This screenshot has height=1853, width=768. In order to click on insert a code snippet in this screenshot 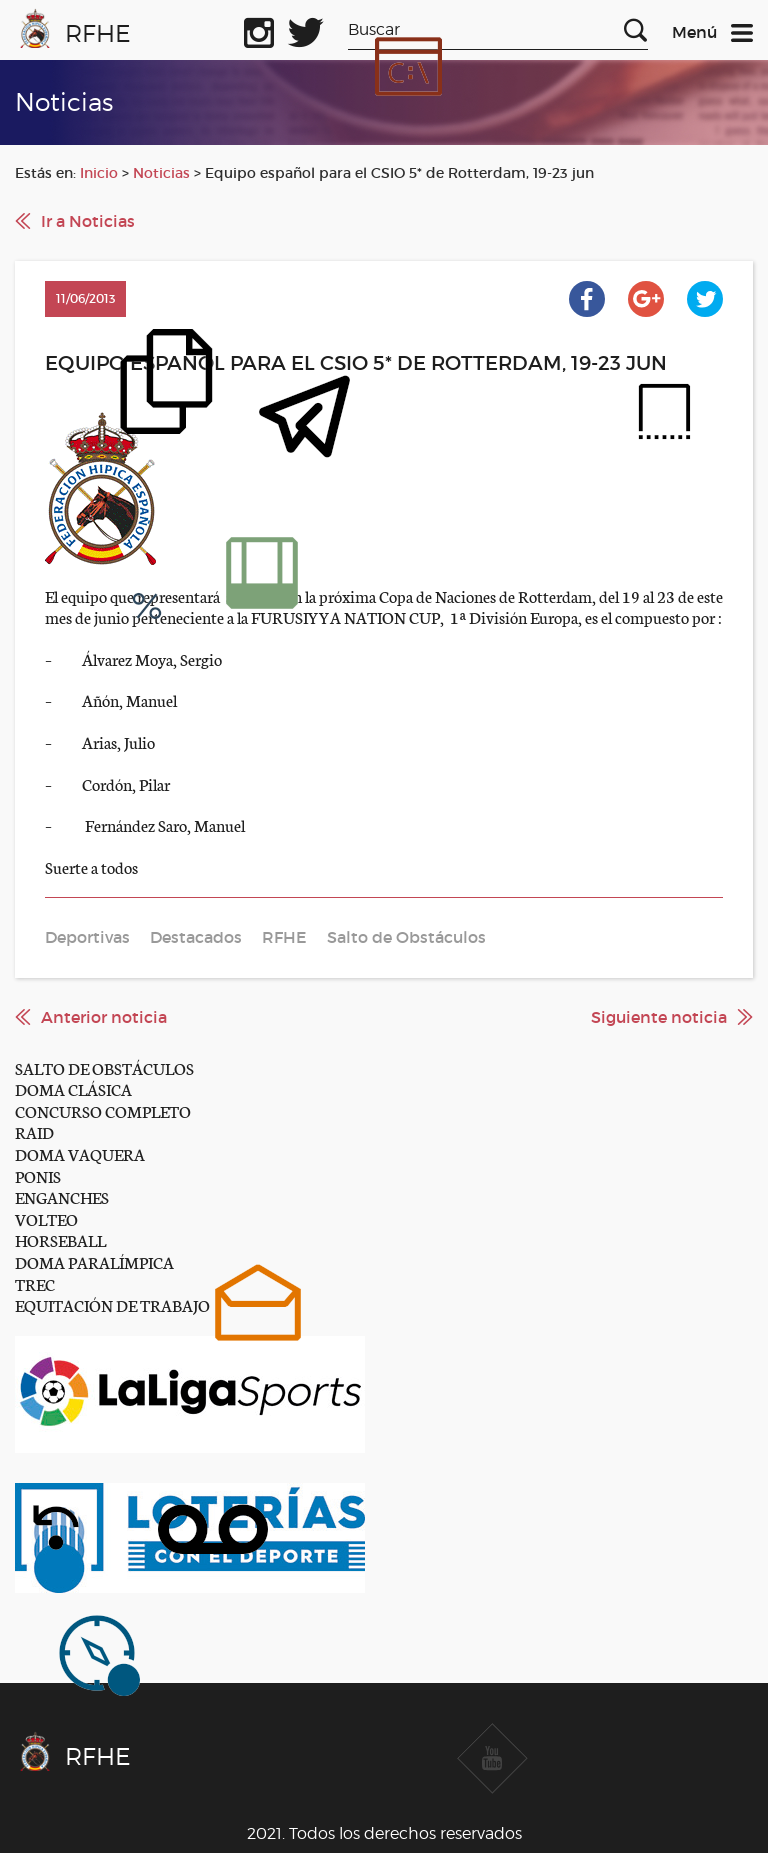, I will do `click(662, 411)`.